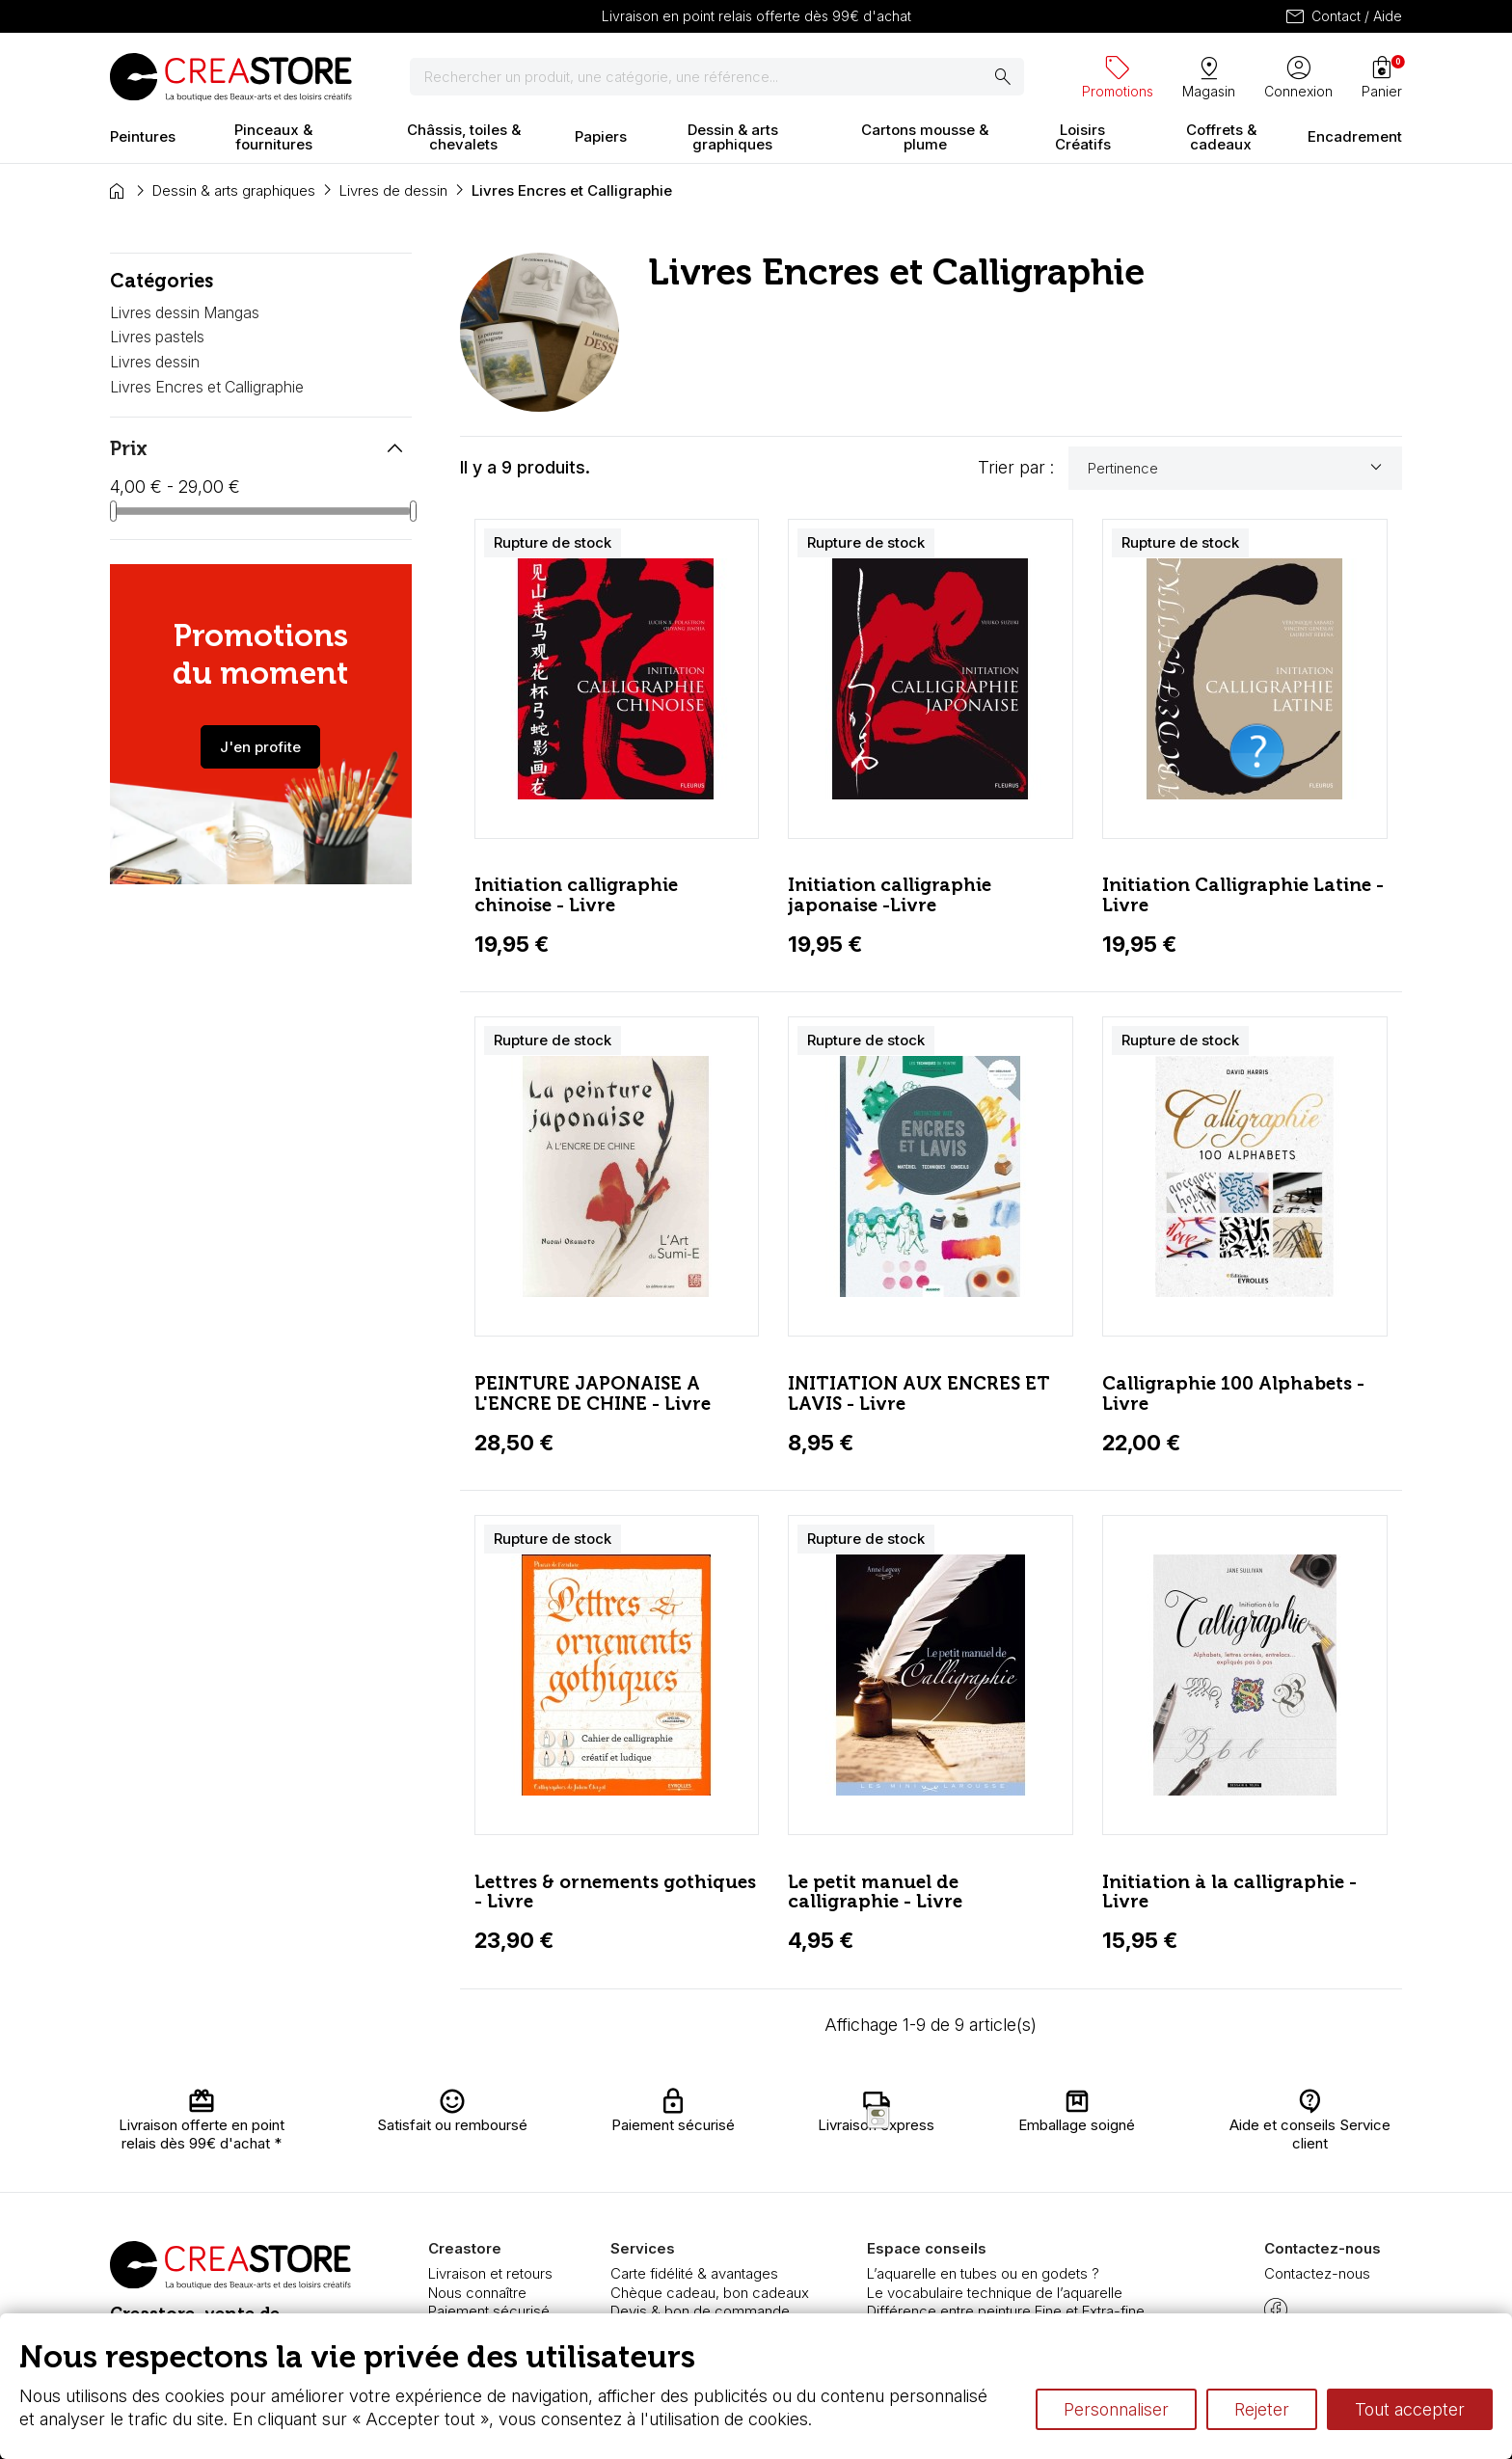 The image size is (1512, 2459). Describe the element at coordinates (1256, 750) in the screenshot. I see `open help documentation` at that location.